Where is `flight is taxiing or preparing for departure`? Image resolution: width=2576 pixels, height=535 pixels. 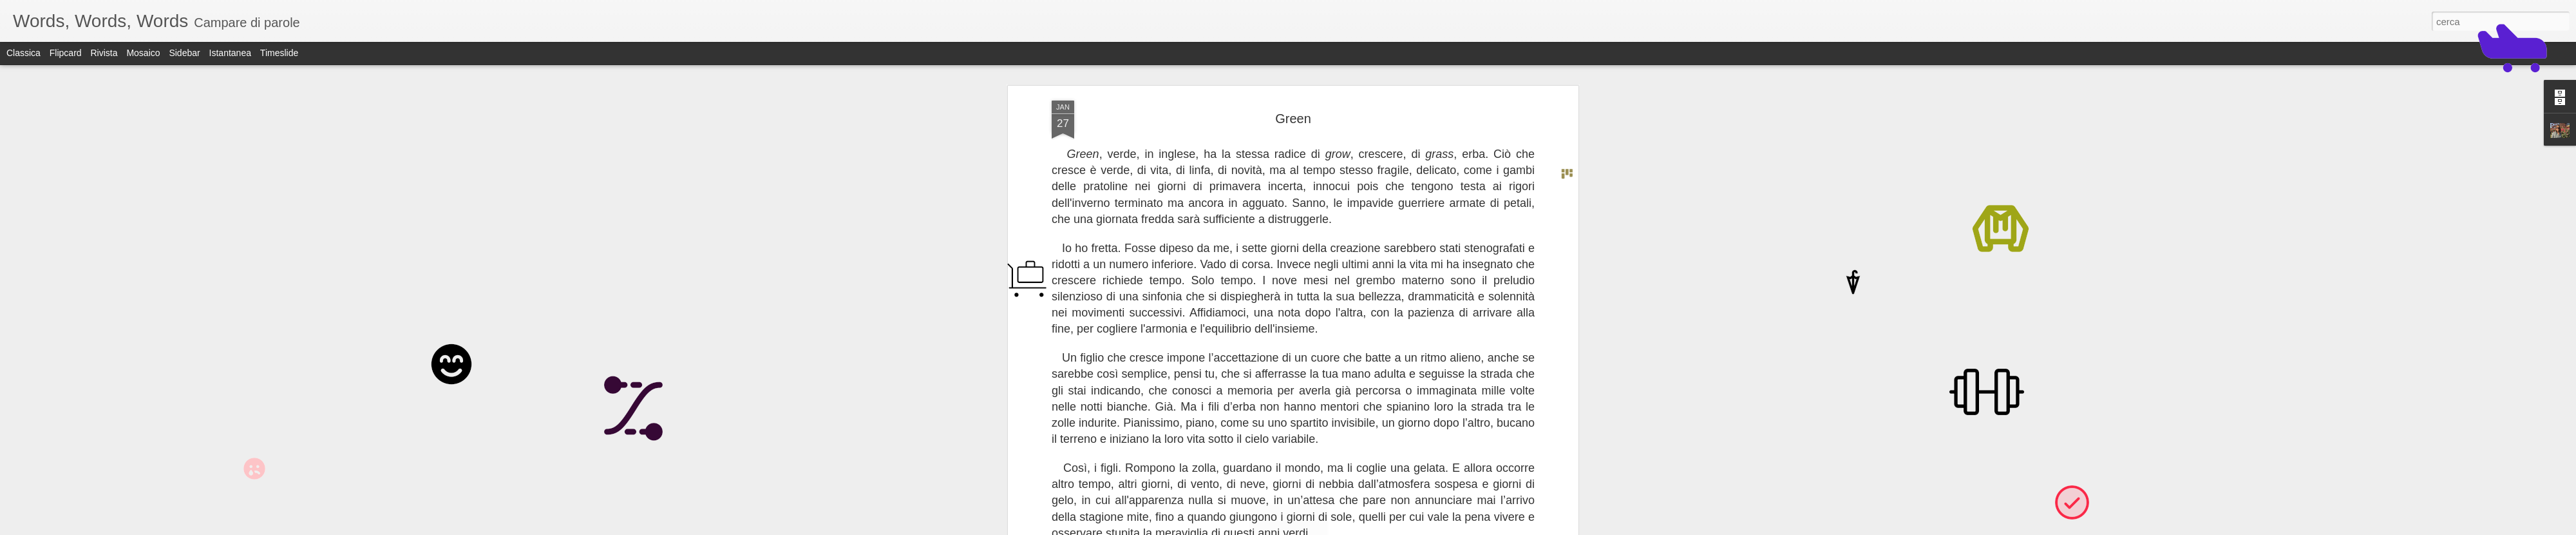
flight is taxiing or preparing for departure is located at coordinates (2512, 47).